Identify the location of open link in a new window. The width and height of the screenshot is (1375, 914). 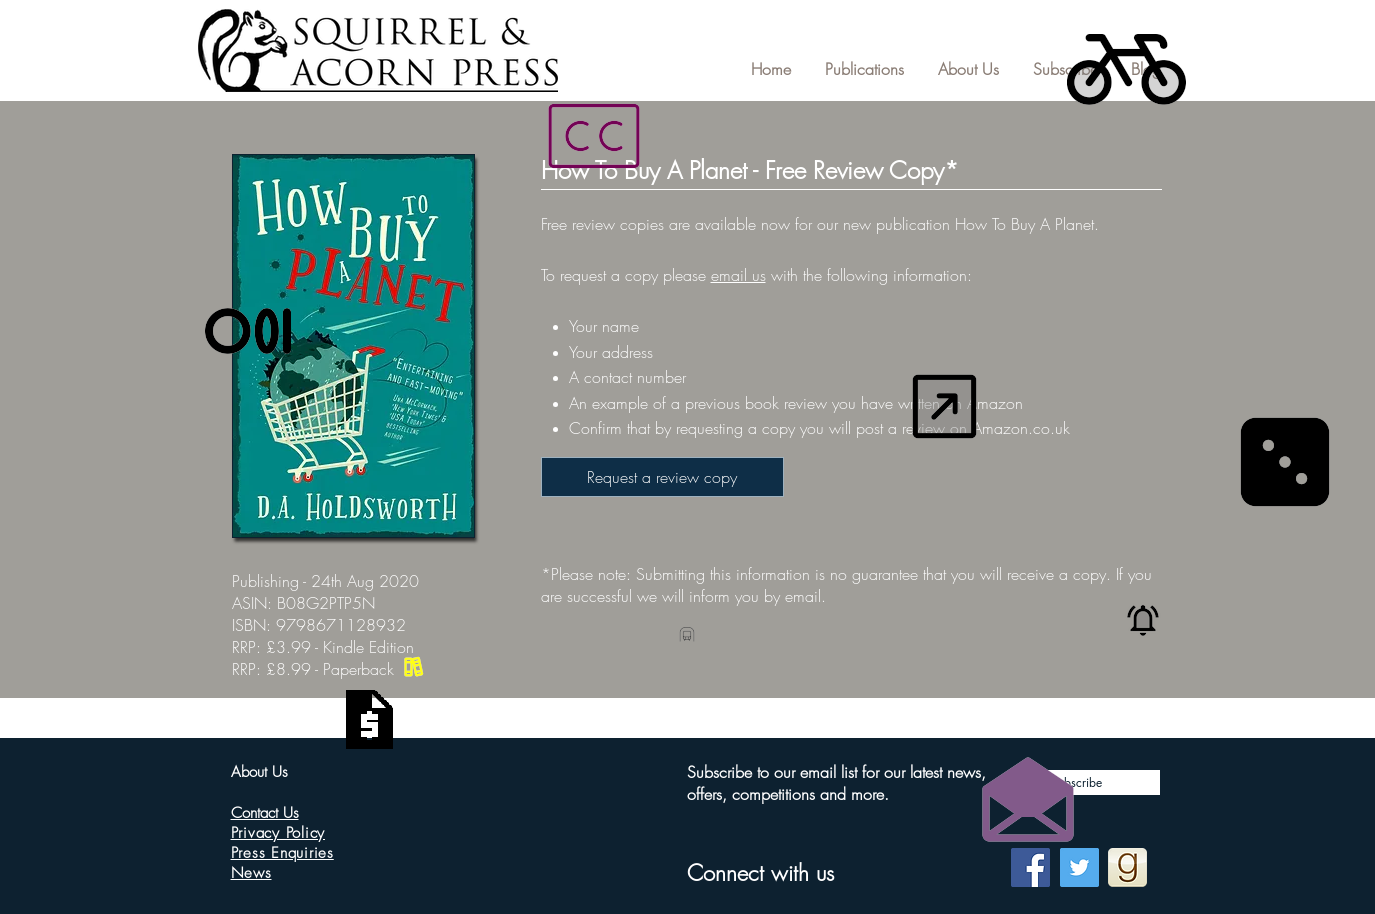
(944, 406).